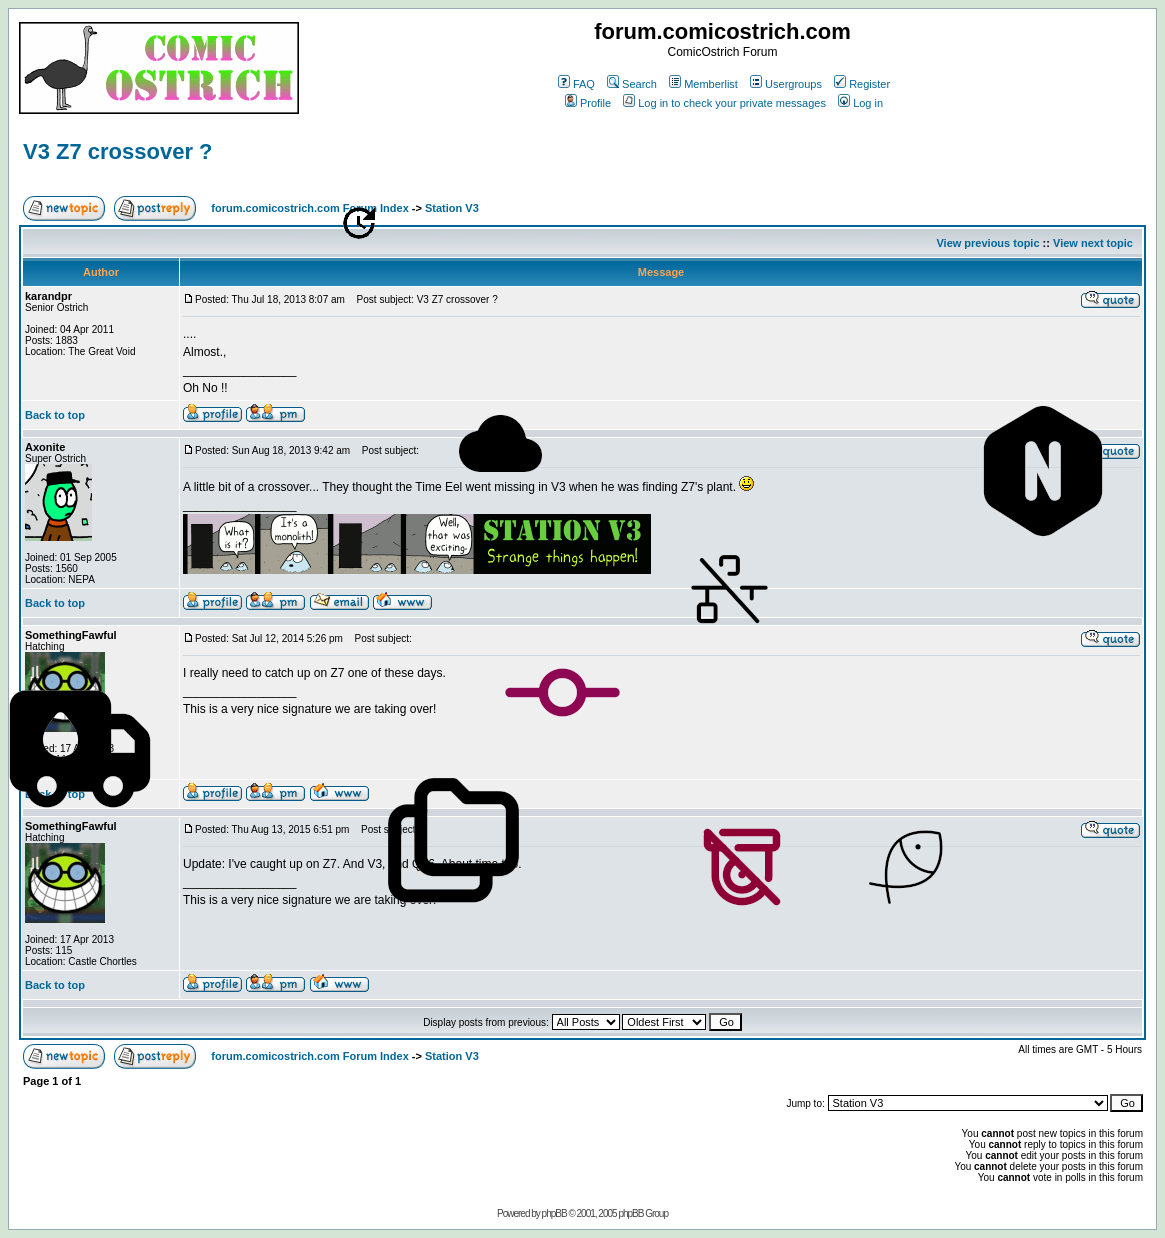 Image resolution: width=1165 pixels, height=1238 pixels. What do you see at coordinates (359, 223) in the screenshot?
I see `check for updates` at bounding box center [359, 223].